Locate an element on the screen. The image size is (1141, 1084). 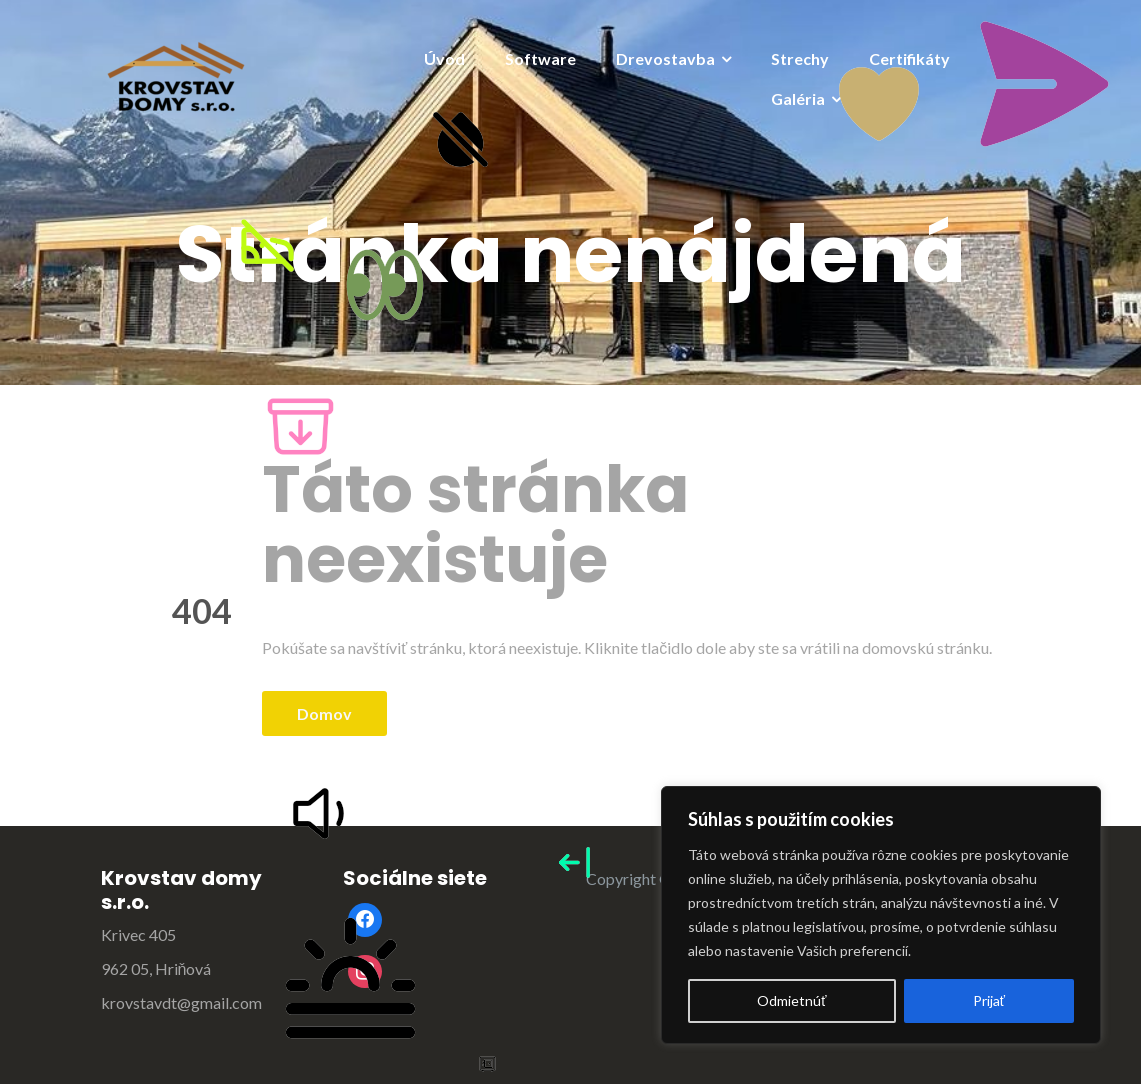
add to favorites is located at coordinates (879, 104).